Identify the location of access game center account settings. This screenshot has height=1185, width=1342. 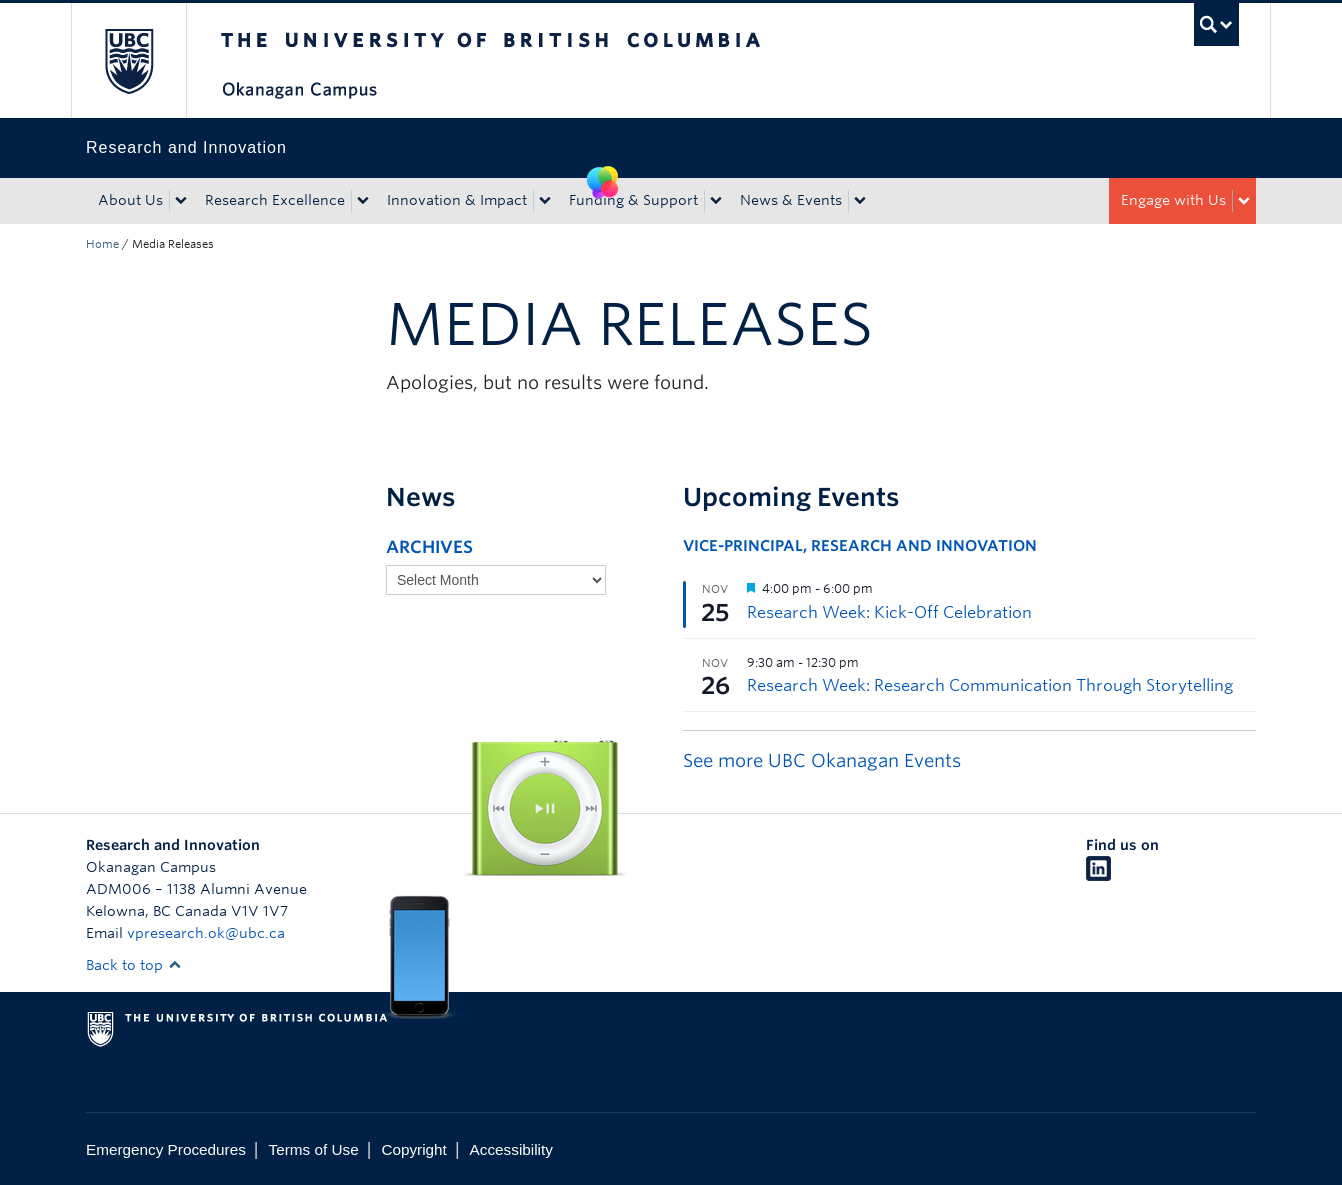
(602, 182).